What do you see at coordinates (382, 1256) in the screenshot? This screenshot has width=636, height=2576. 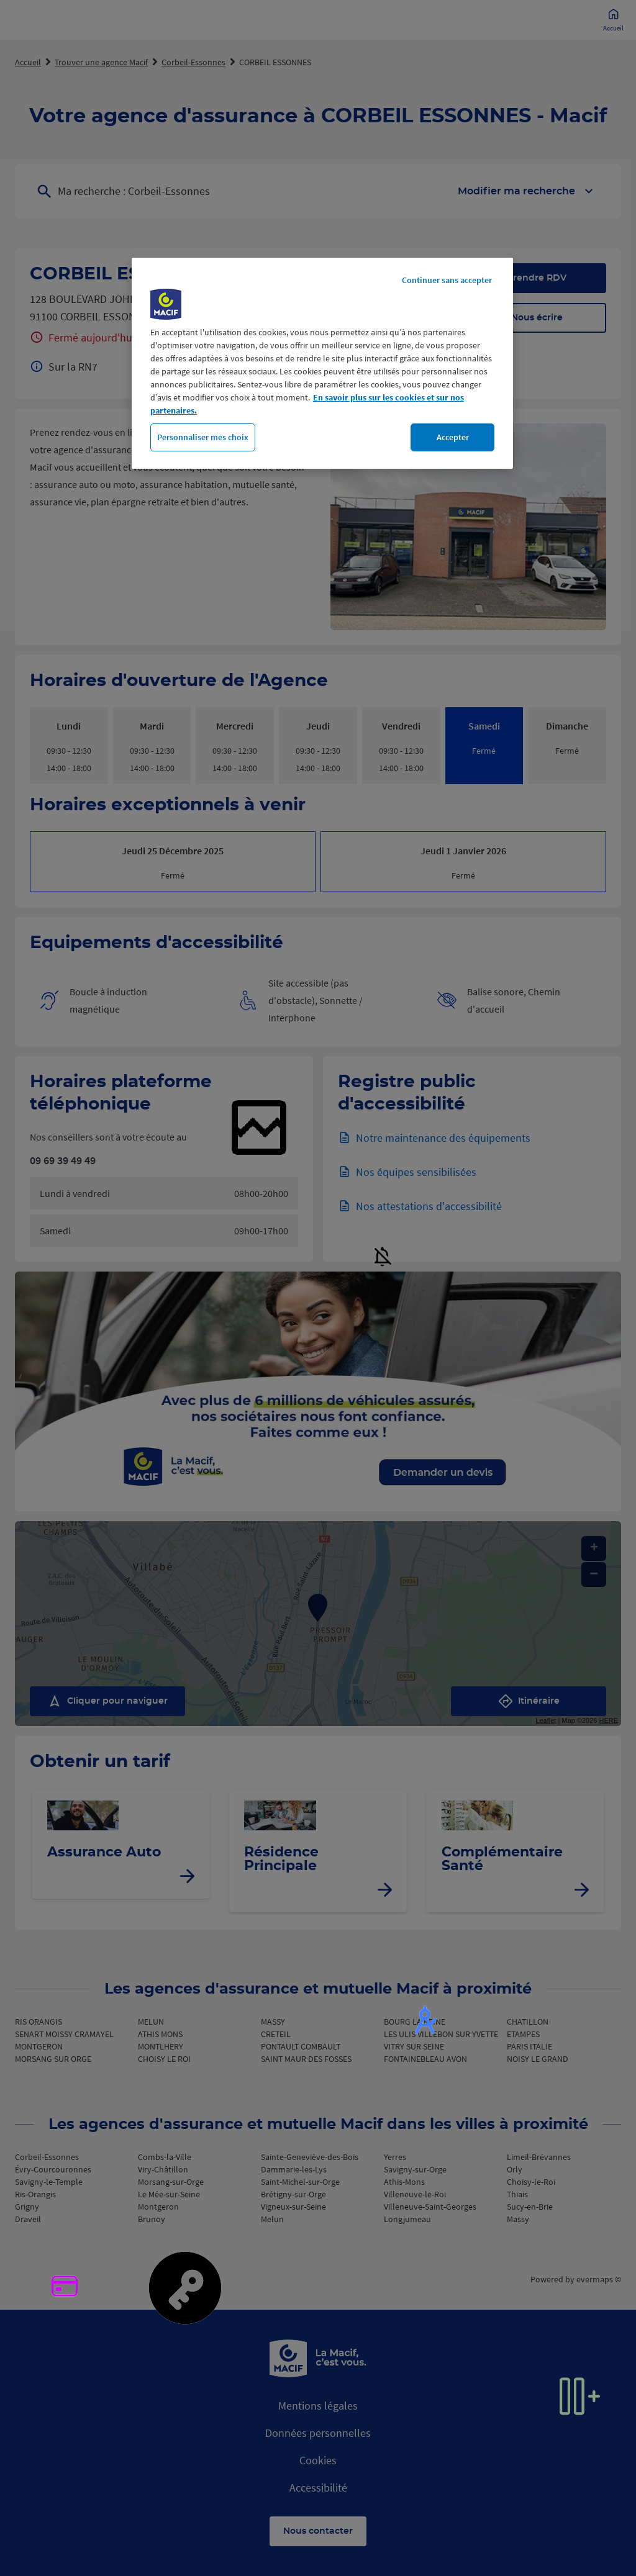 I see `mute notifications` at bounding box center [382, 1256].